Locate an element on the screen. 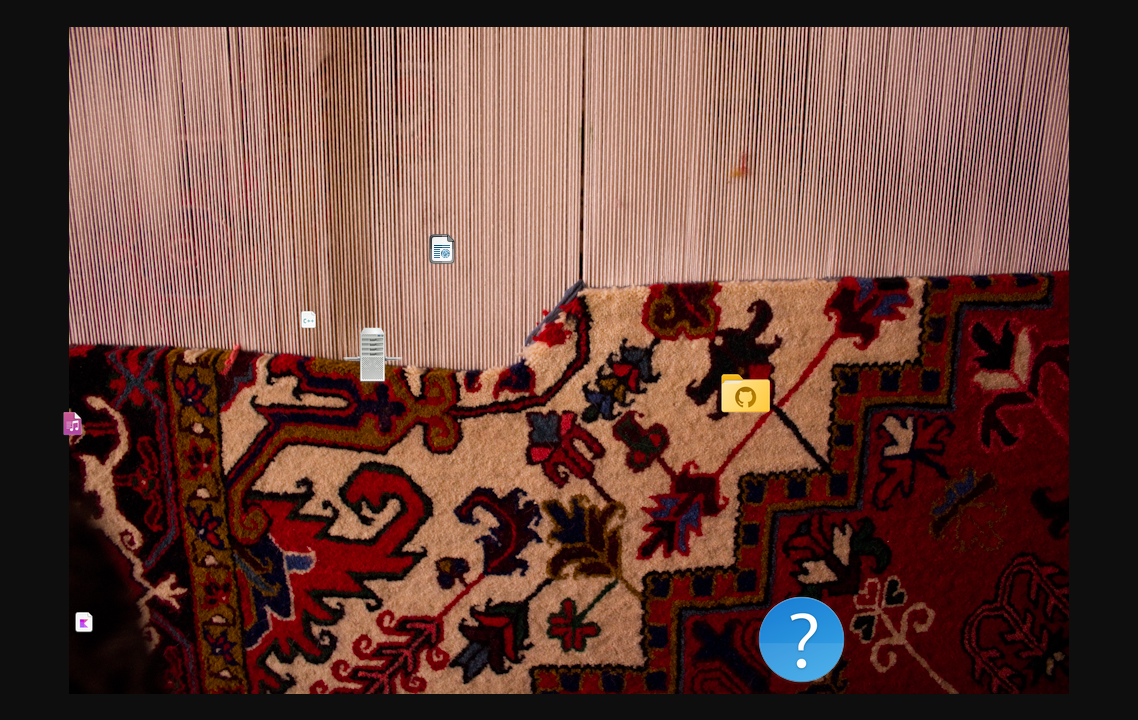 The height and width of the screenshot is (720, 1138). audio playlist file type indicator is located at coordinates (72, 423).